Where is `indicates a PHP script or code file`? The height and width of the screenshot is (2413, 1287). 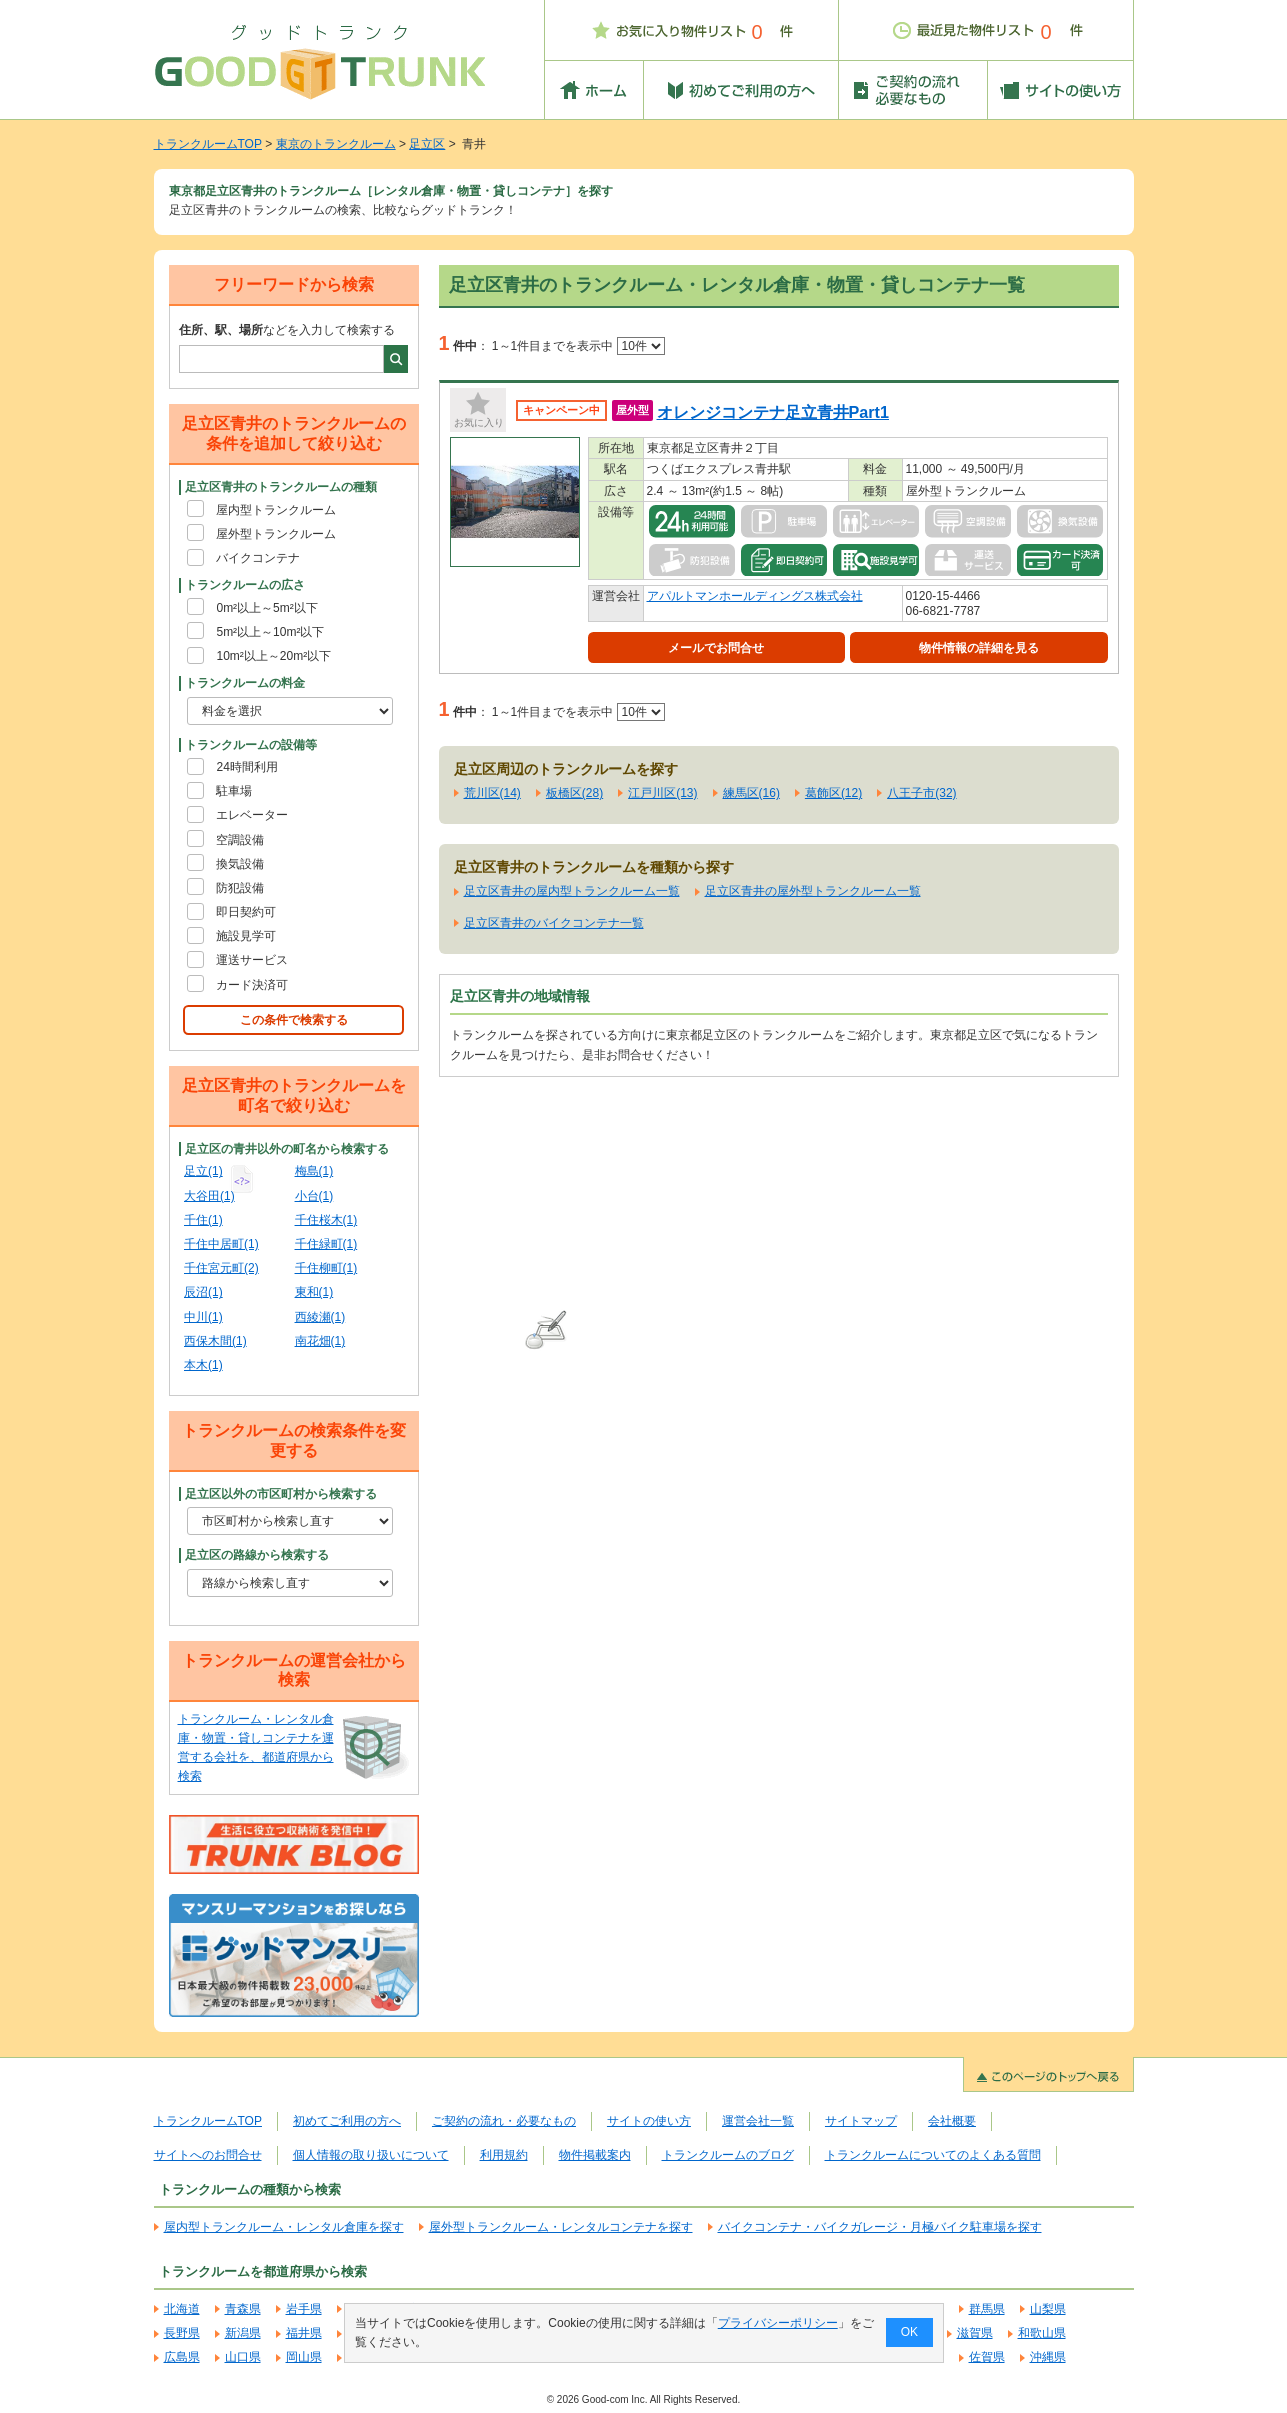 indicates a PHP script or code file is located at coordinates (242, 1179).